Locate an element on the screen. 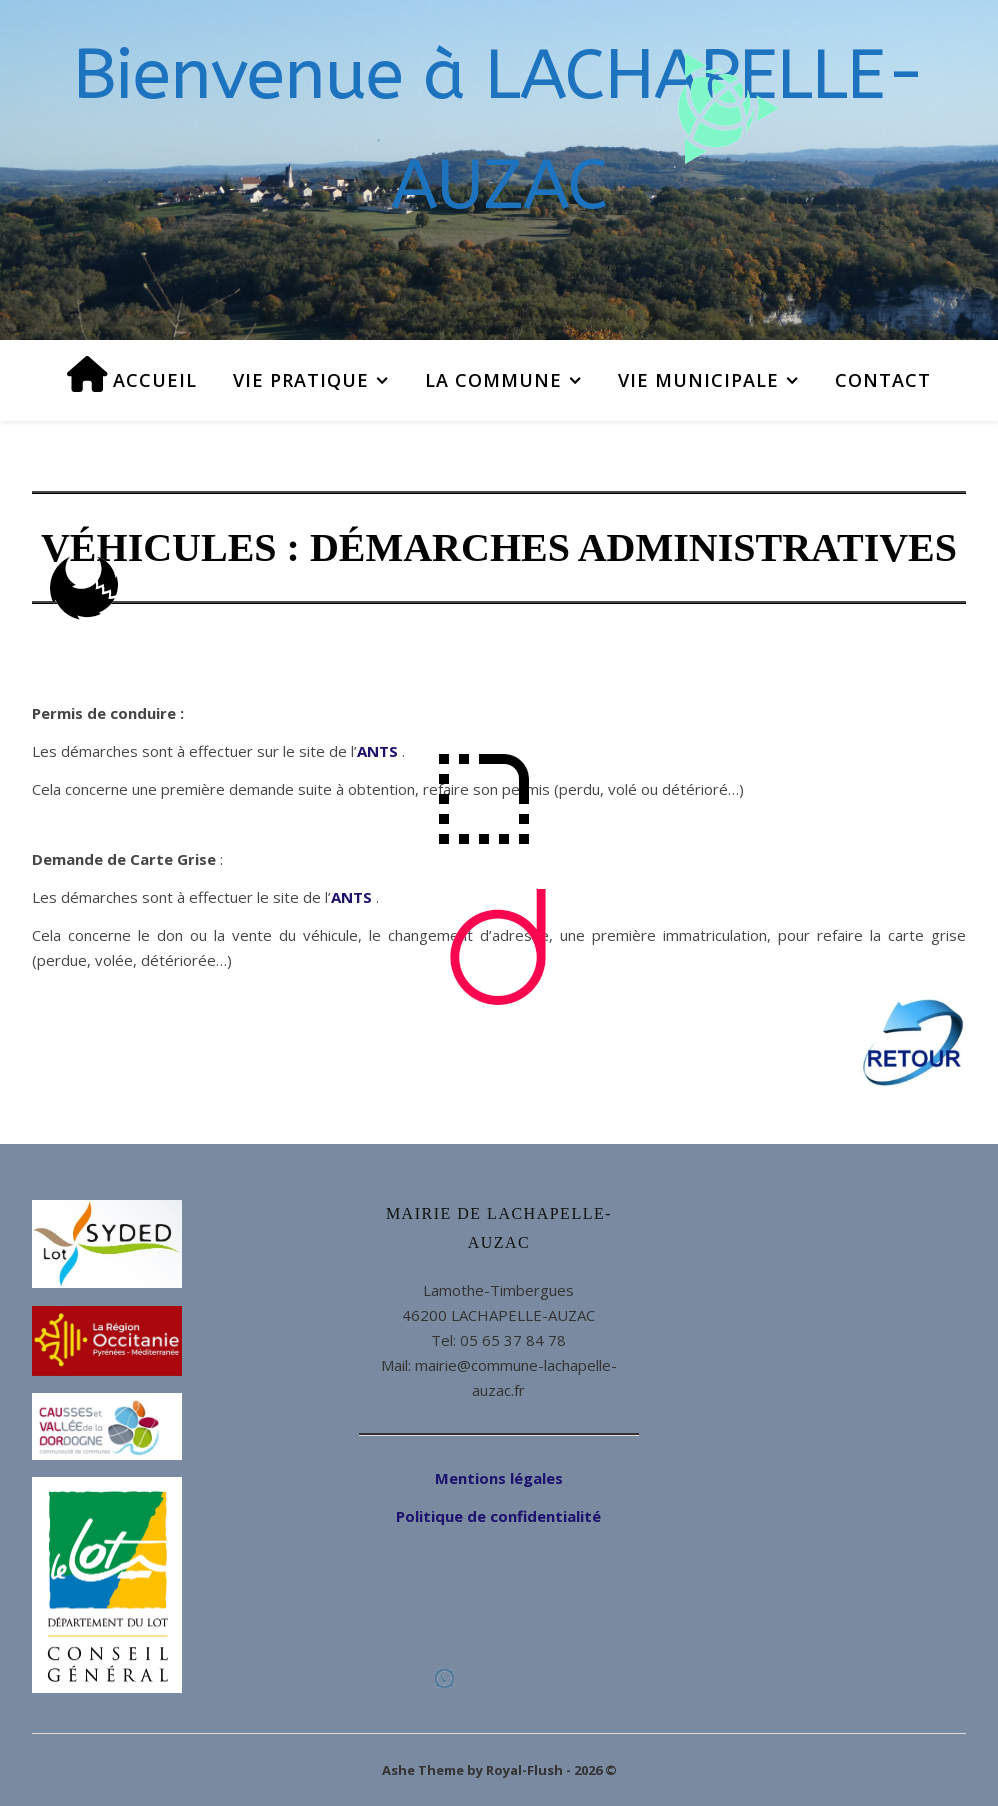 The width and height of the screenshot is (998, 1806). open vivaldi browser is located at coordinates (444, 1678).